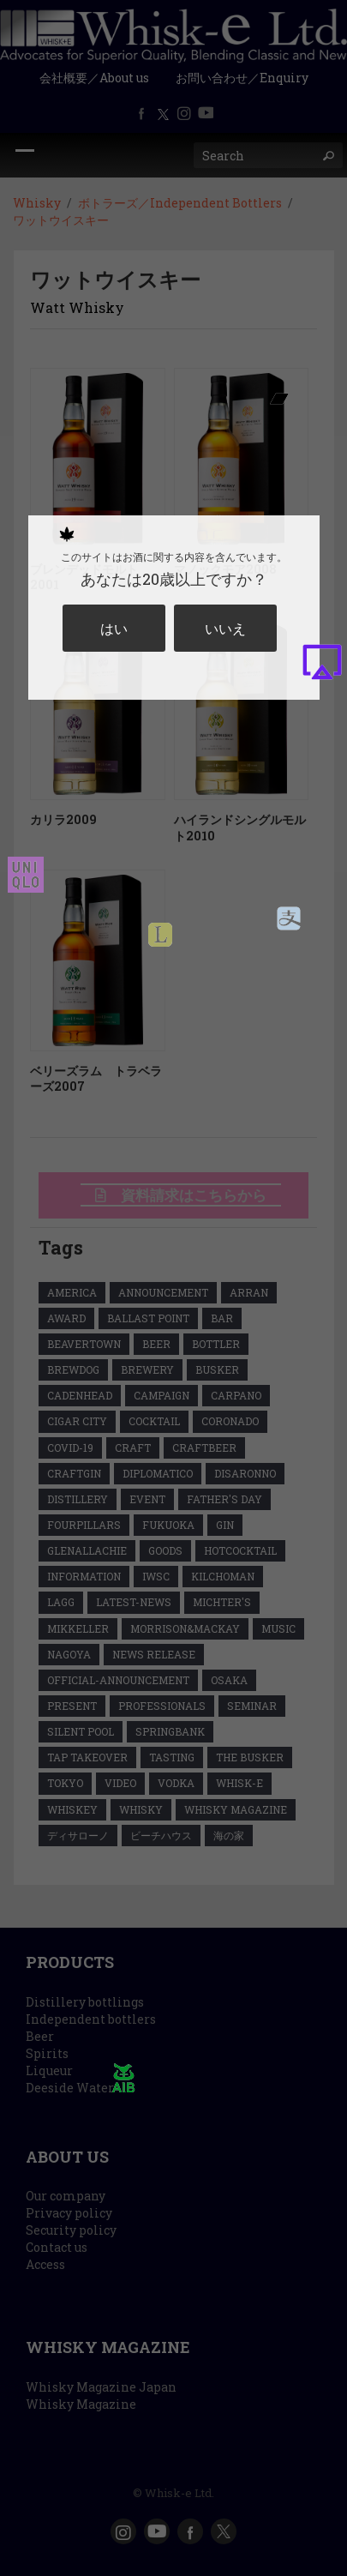 Image resolution: width=347 pixels, height=2576 pixels. Describe the element at coordinates (67, 534) in the screenshot. I see `indicates cannabis-related products or content` at that location.